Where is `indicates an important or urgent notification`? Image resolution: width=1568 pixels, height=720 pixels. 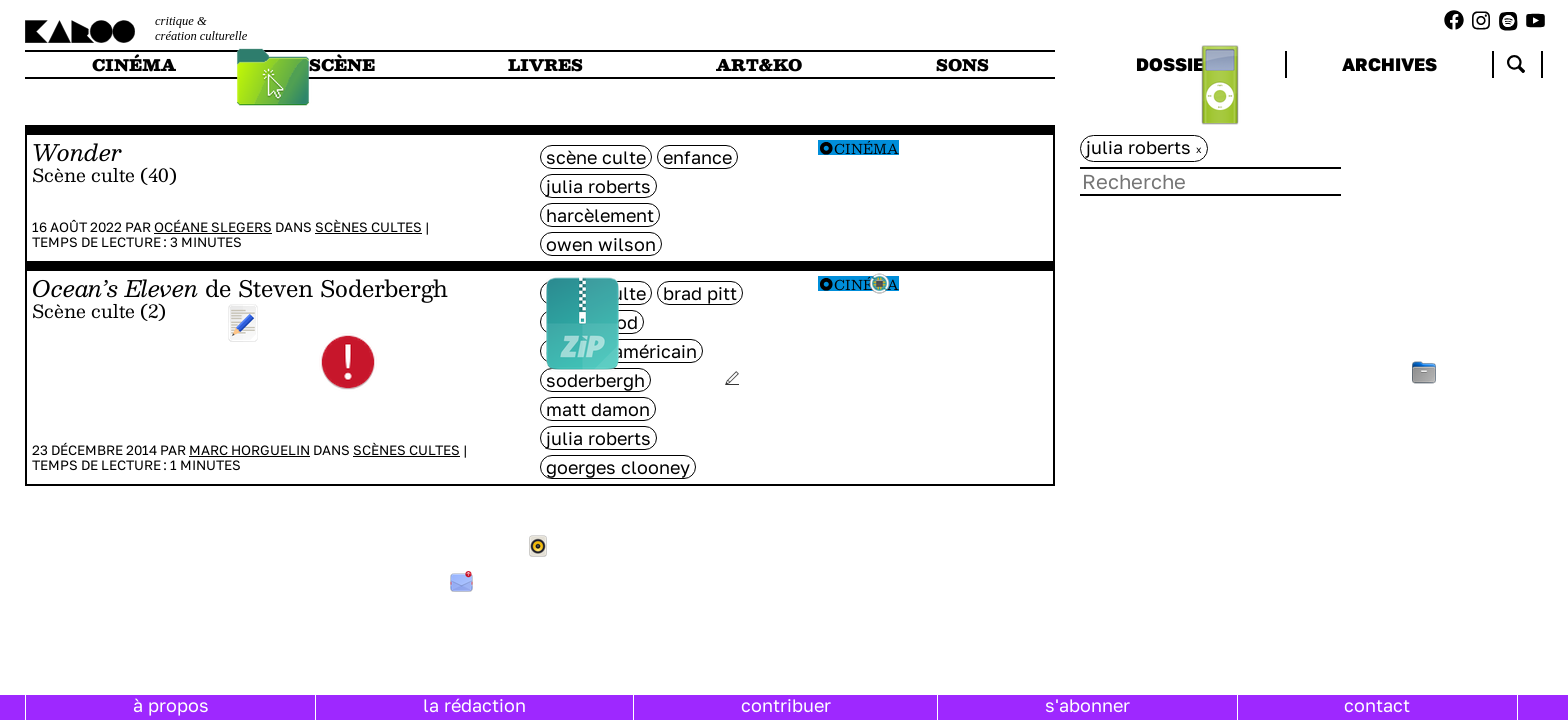
indicates an important or urgent notification is located at coordinates (348, 362).